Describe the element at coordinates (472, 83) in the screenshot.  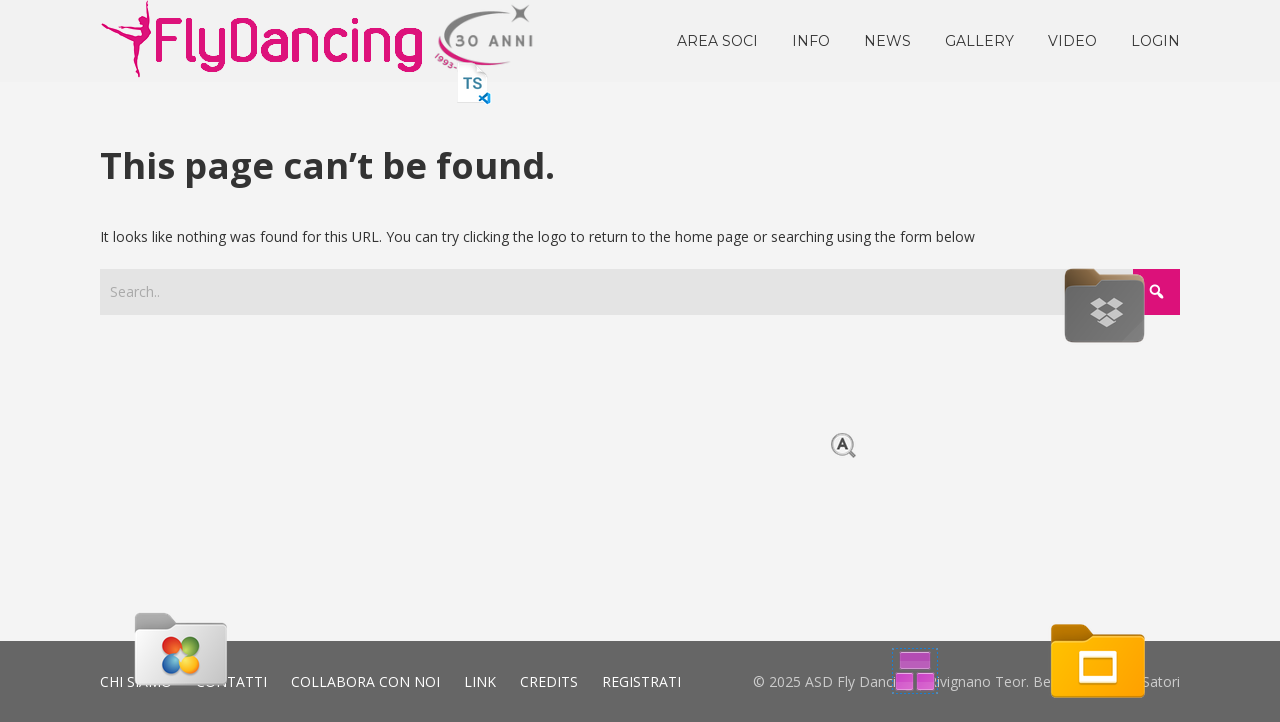
I see `typescript file associated with visual studio code` at that location.